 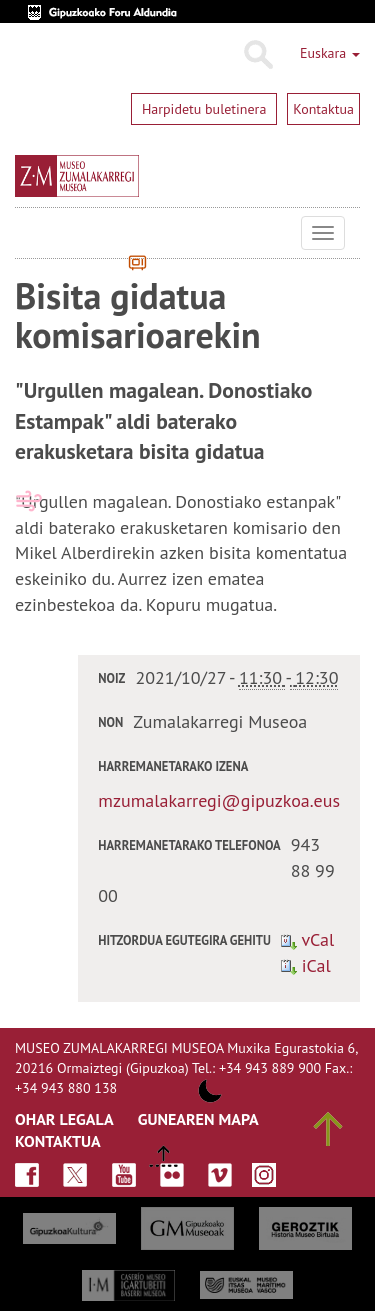 What do you see at coordinates (328, 1129) in the screenshot?
I see `scroll to top of page` at bounding box center [328, 1129].